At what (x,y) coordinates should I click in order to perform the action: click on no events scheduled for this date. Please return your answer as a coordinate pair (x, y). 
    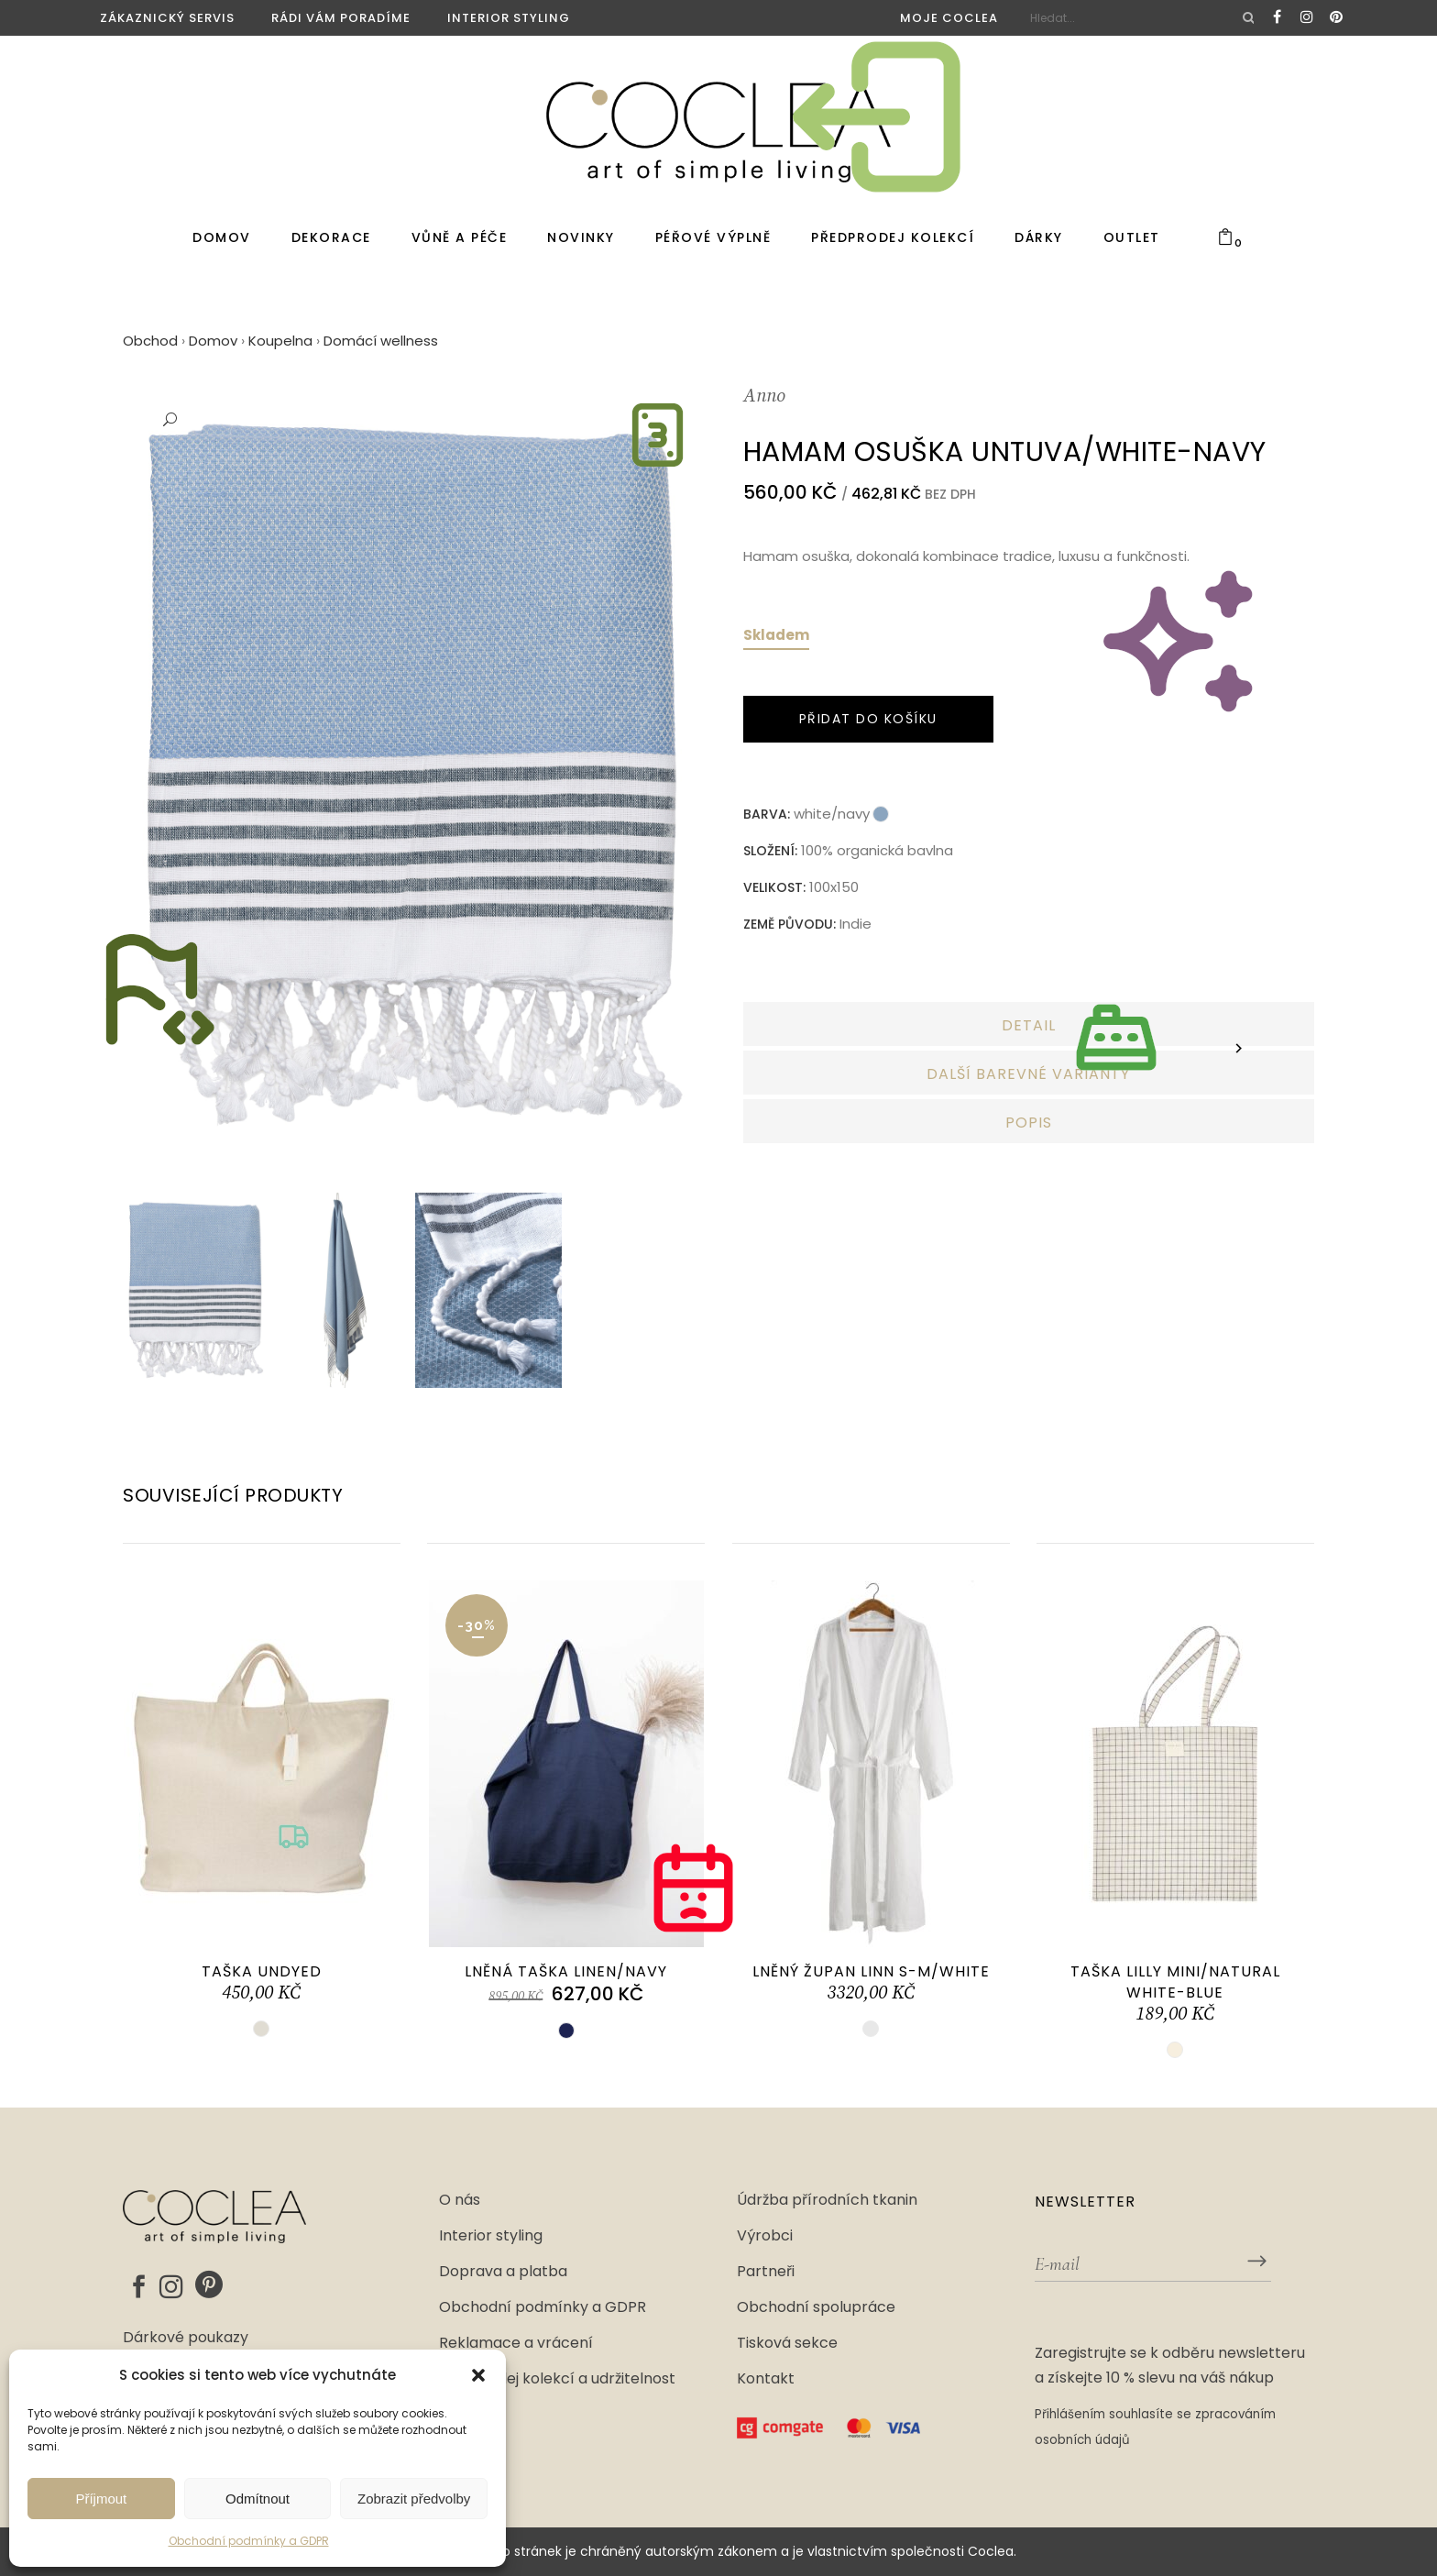
    Looking at the image, I should click on (693, 1888).